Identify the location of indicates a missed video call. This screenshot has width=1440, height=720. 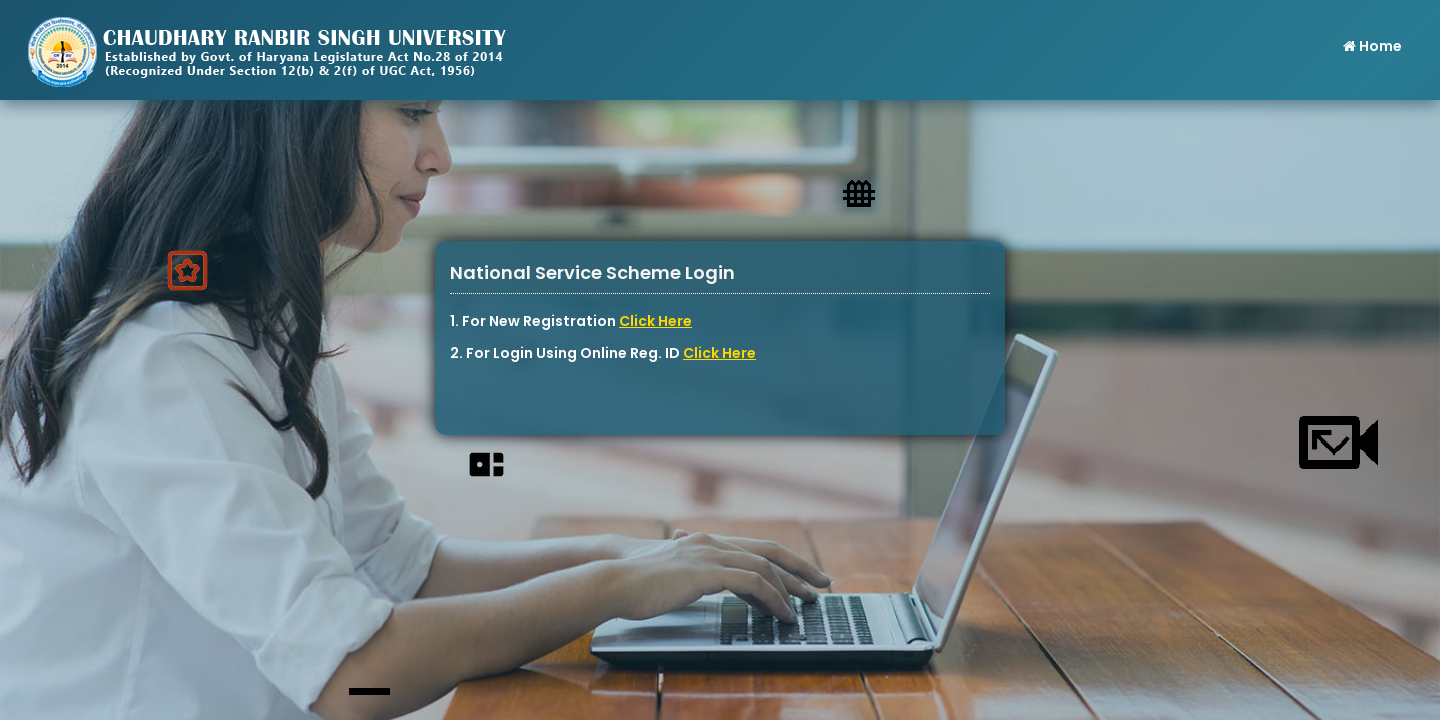
(1338, 442).